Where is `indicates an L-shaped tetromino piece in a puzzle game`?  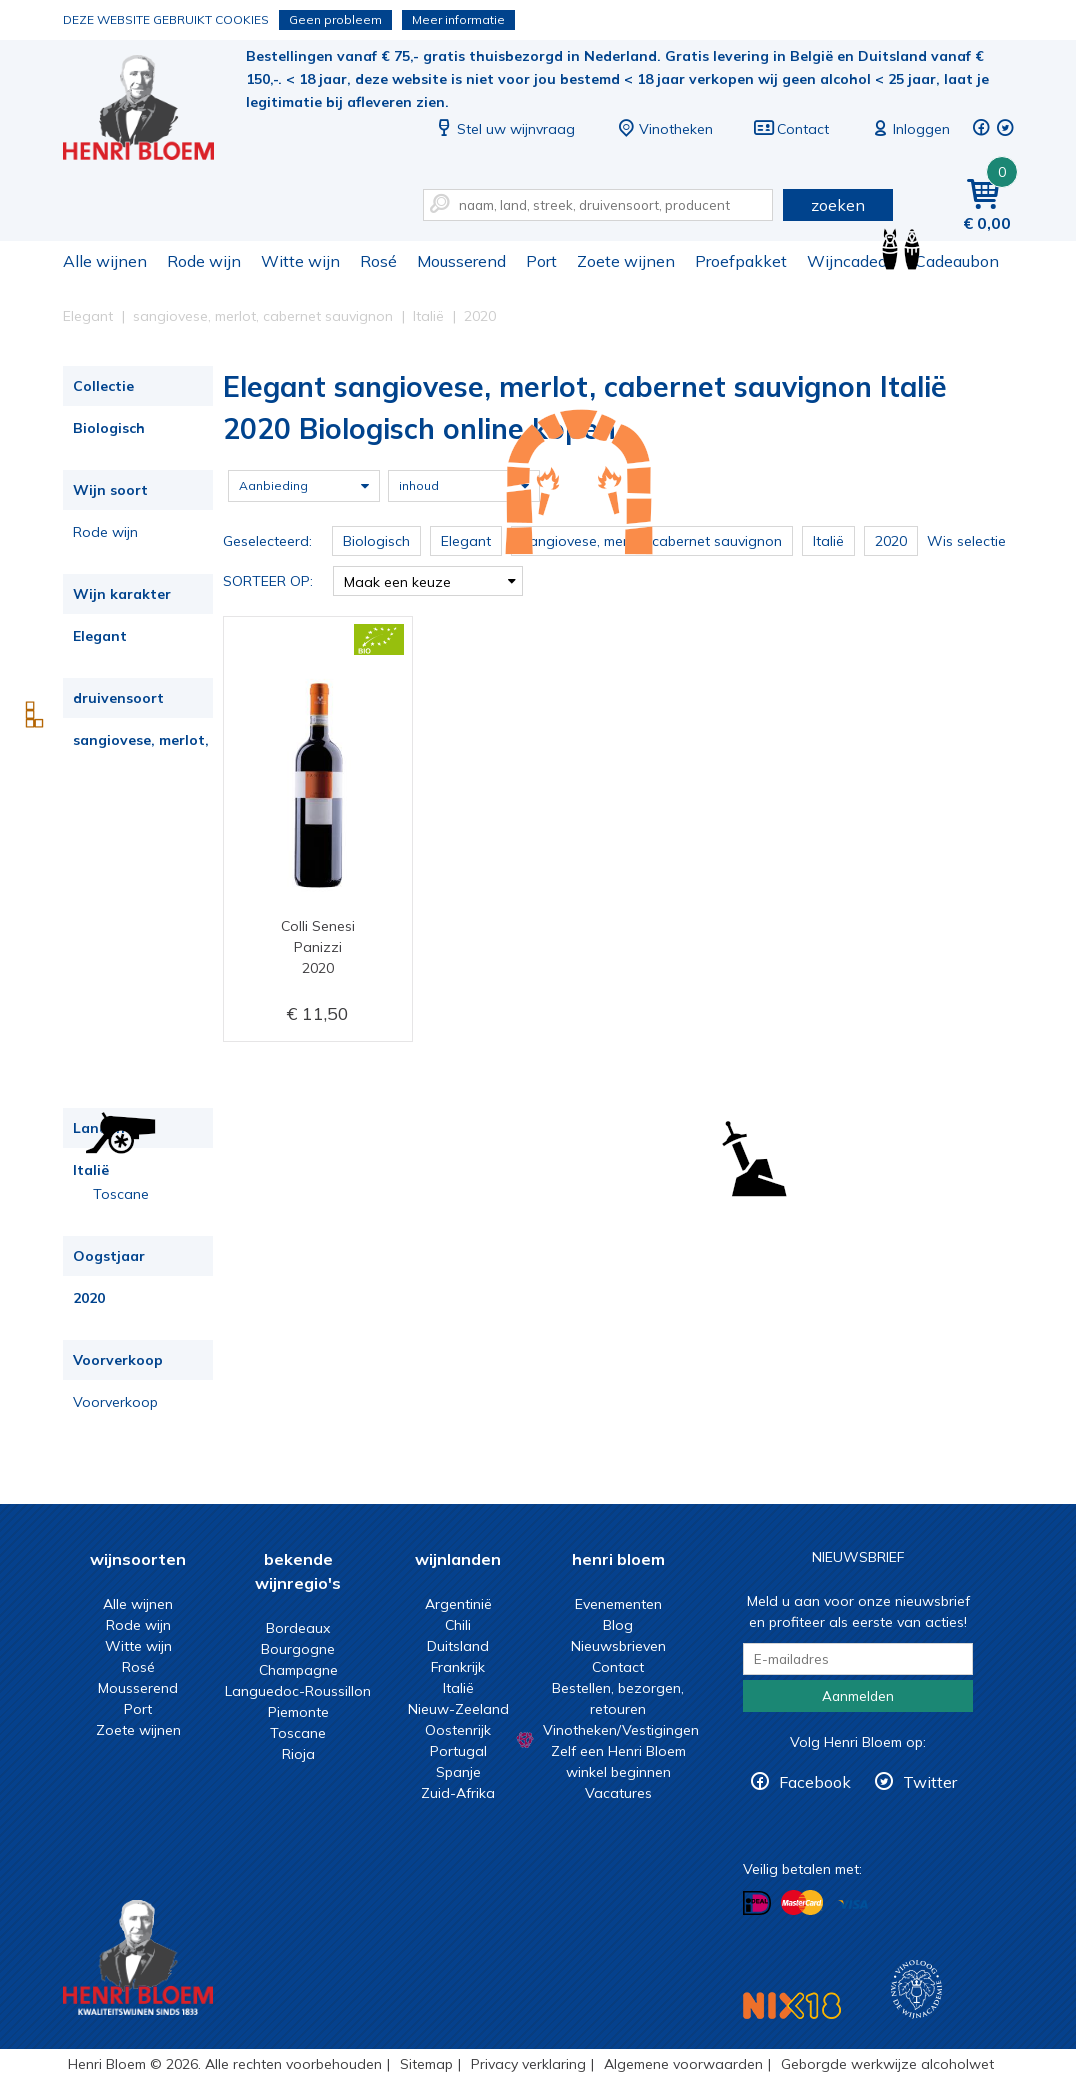 indicates an L-shaped tetromino piece in a puzzle game is located at coordinates (34, 714).